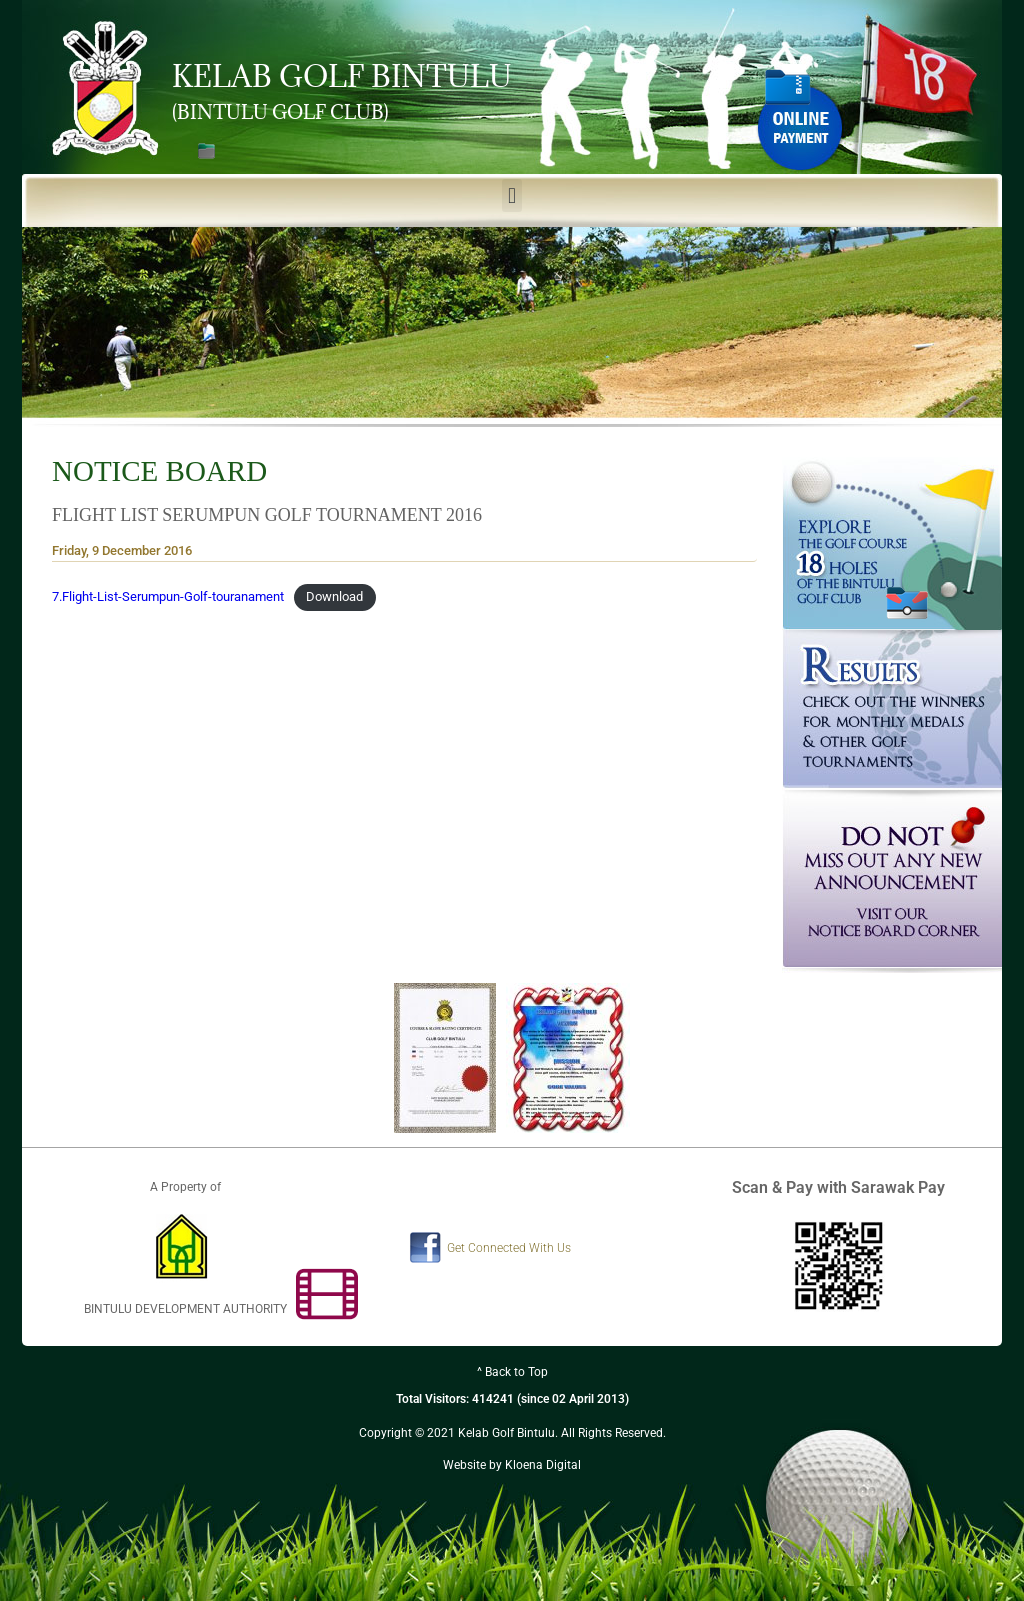  I want to click on folder for pokémon game files or saves, so click(907, 604).